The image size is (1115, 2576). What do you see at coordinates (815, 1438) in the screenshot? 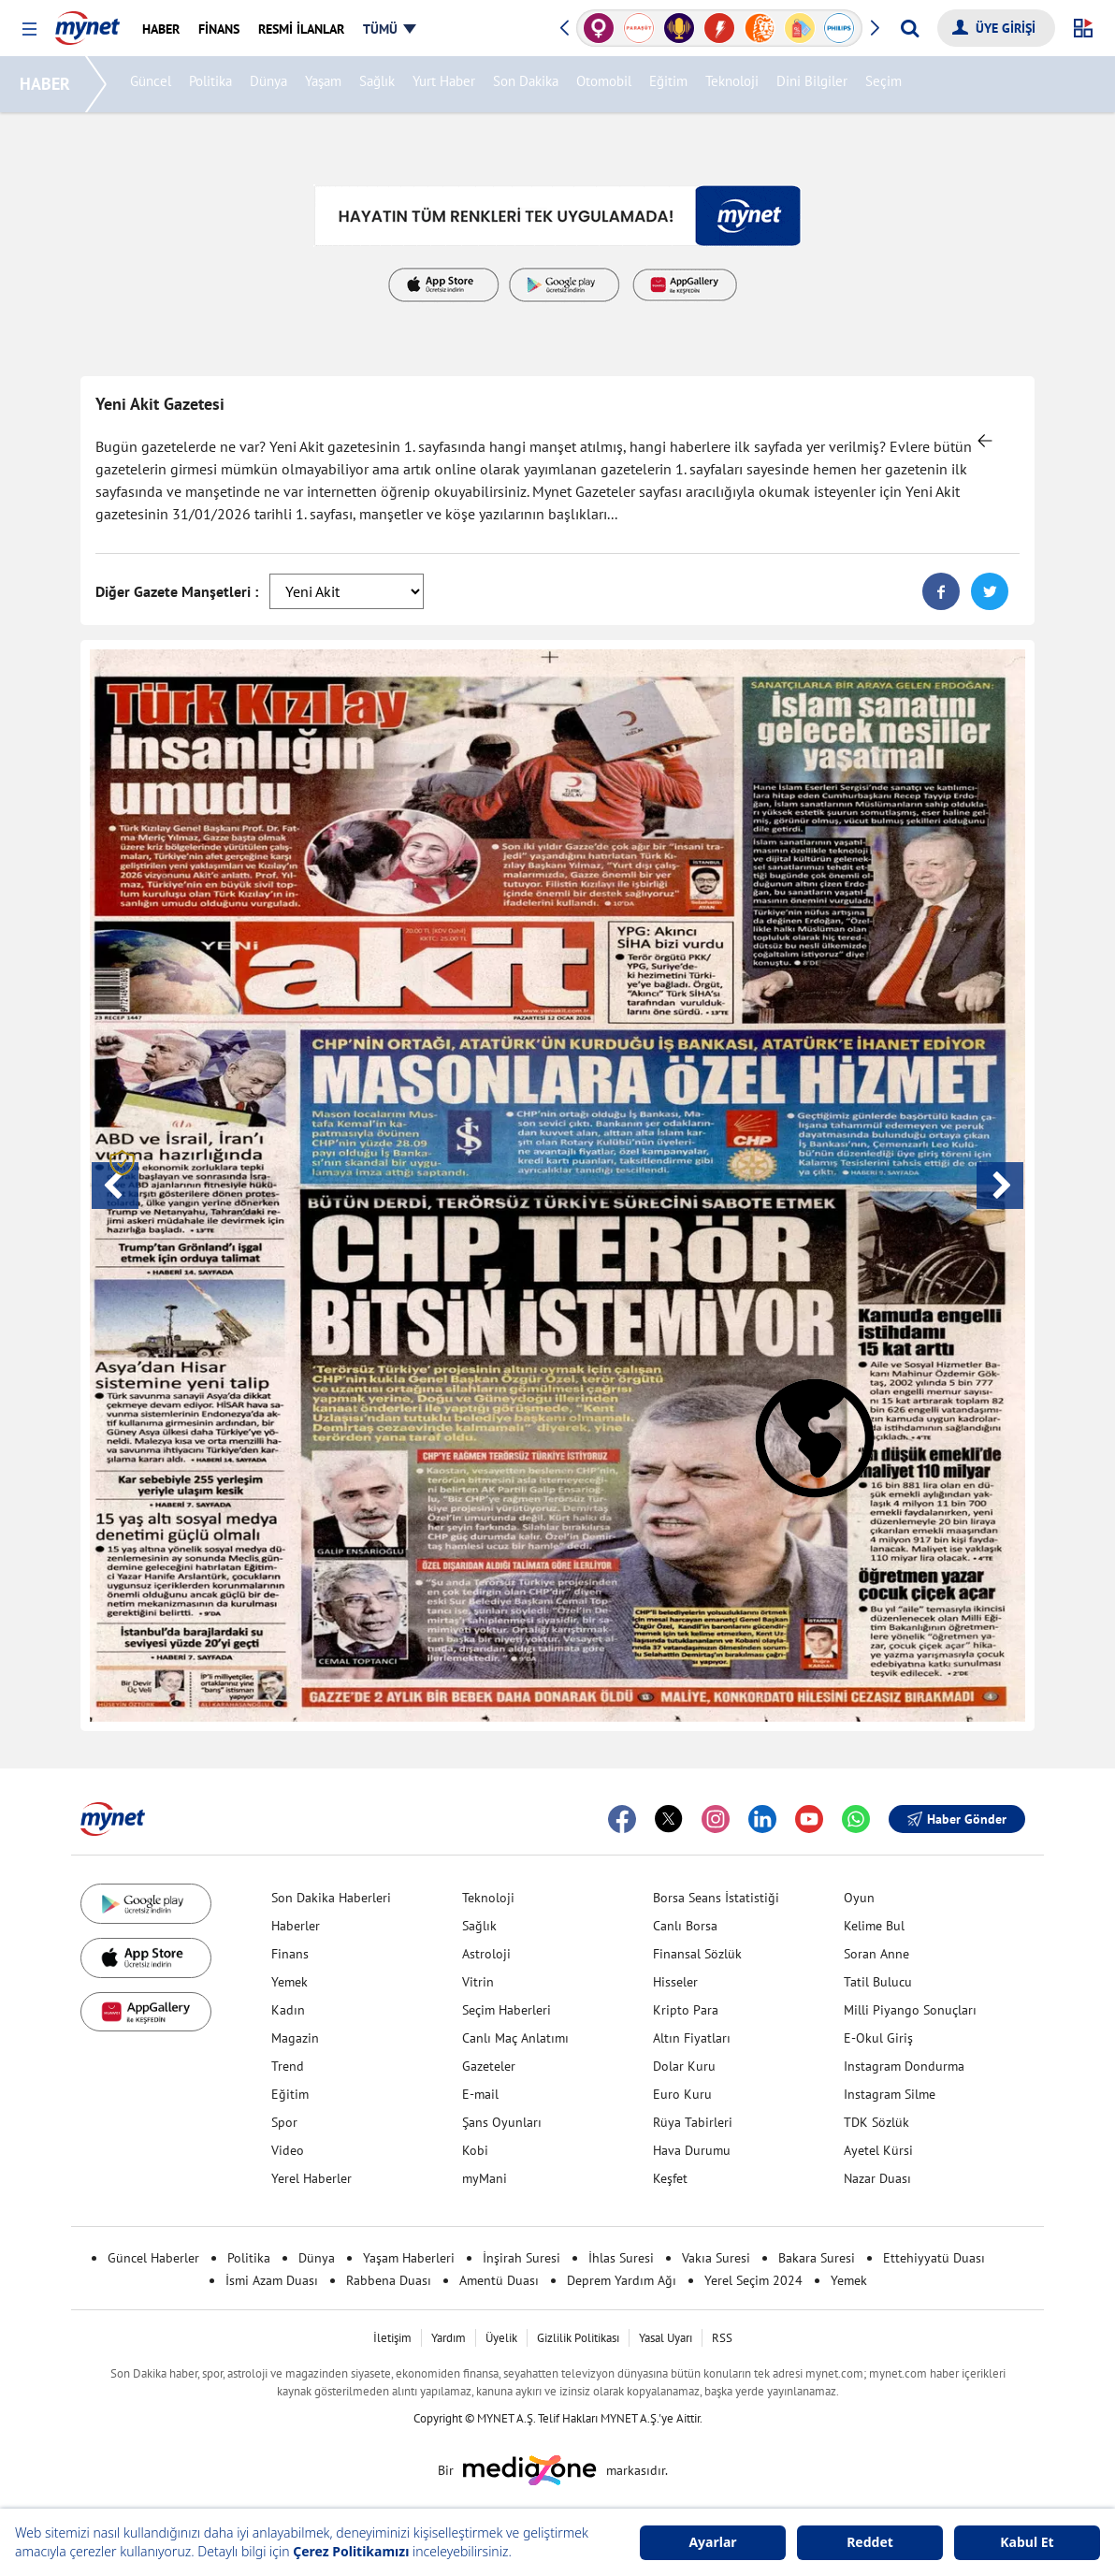
I see `view region or language settings` at bounding box center [815, 1438].